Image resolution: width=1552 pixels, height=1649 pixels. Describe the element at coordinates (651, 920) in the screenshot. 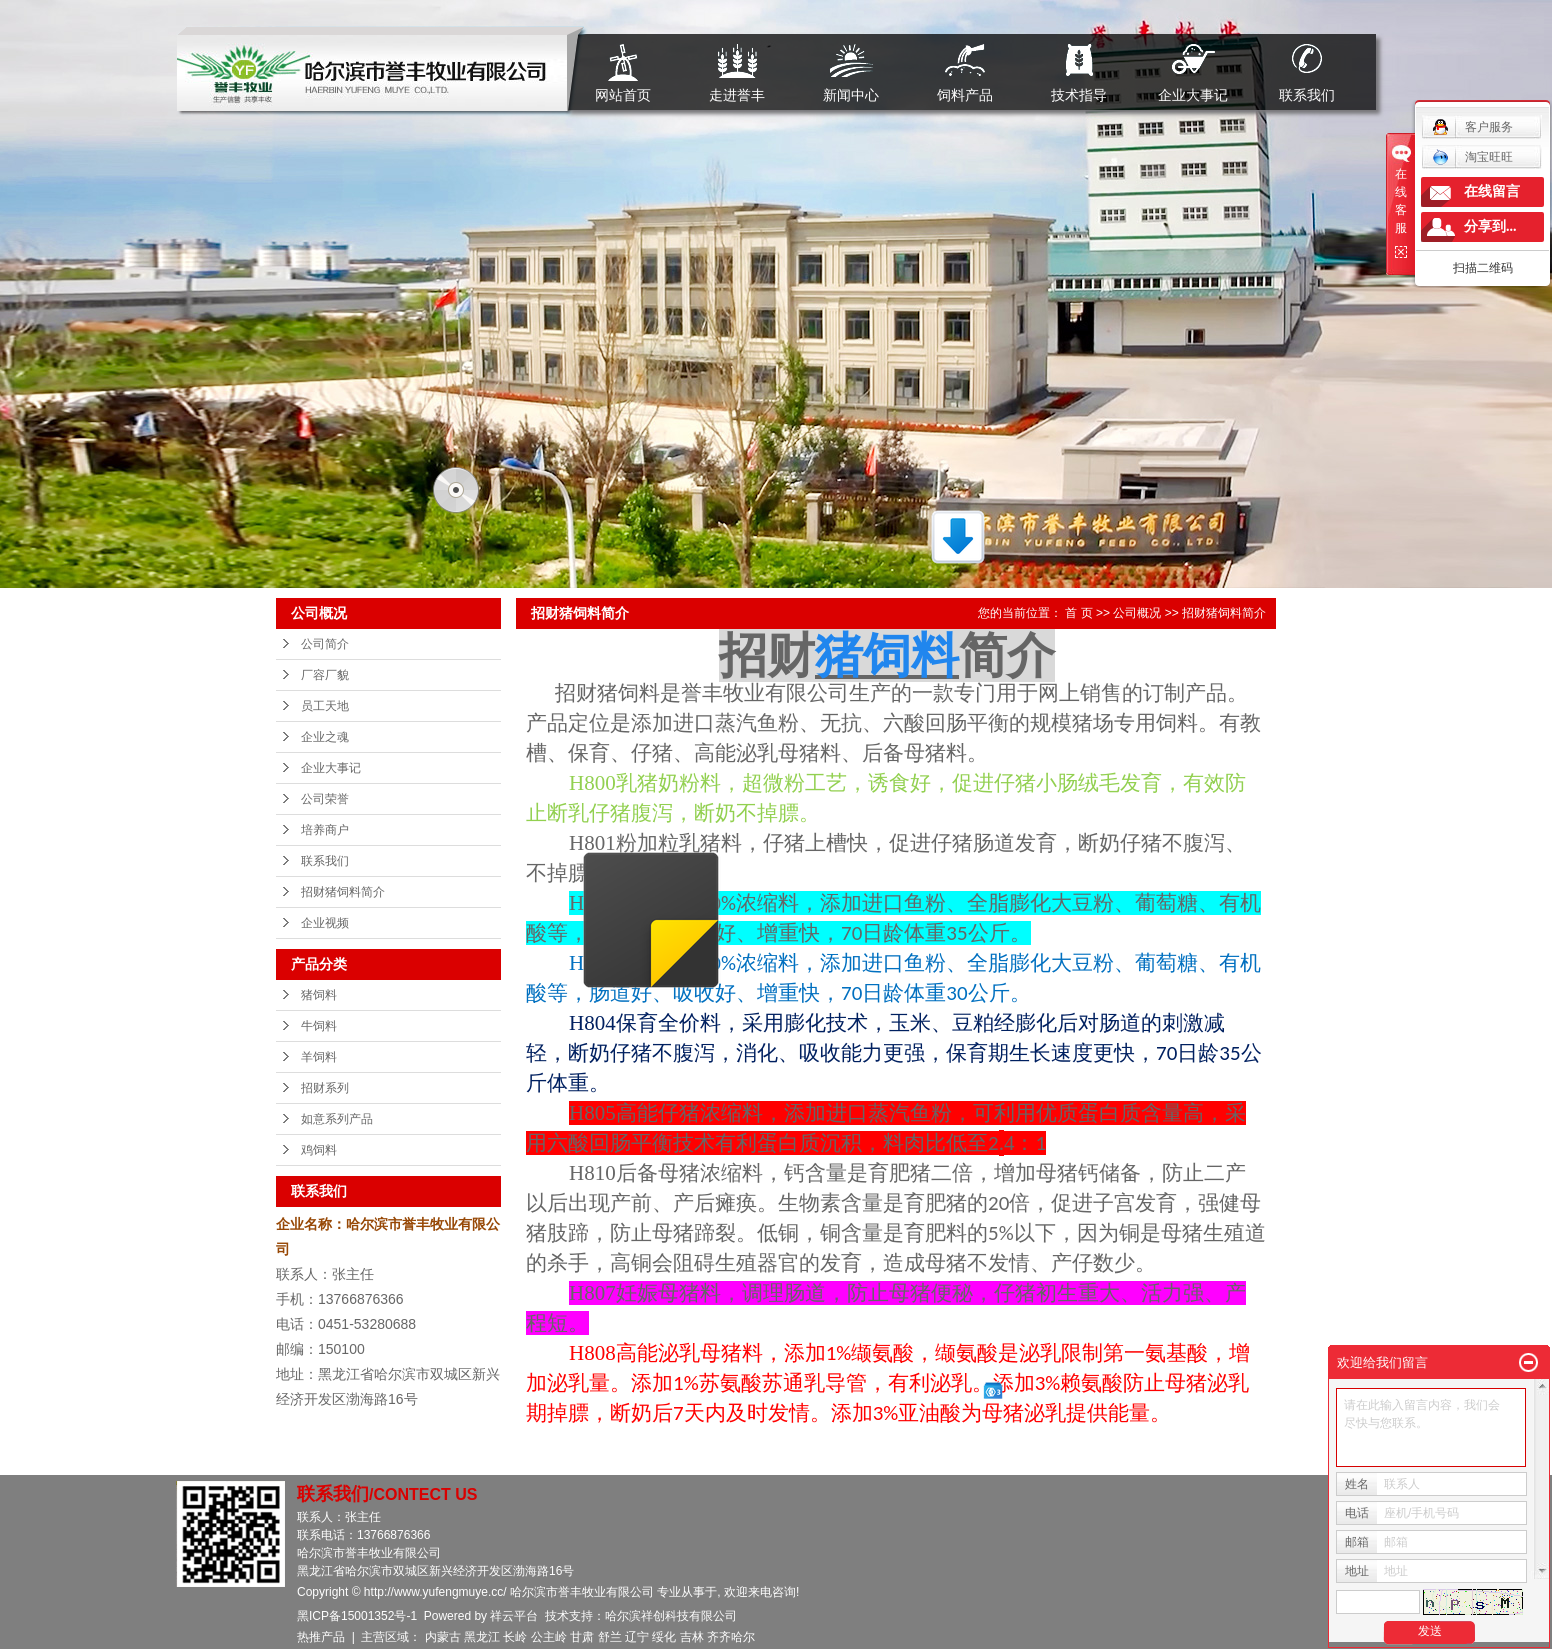

I see `open sticky notes app` at that location.